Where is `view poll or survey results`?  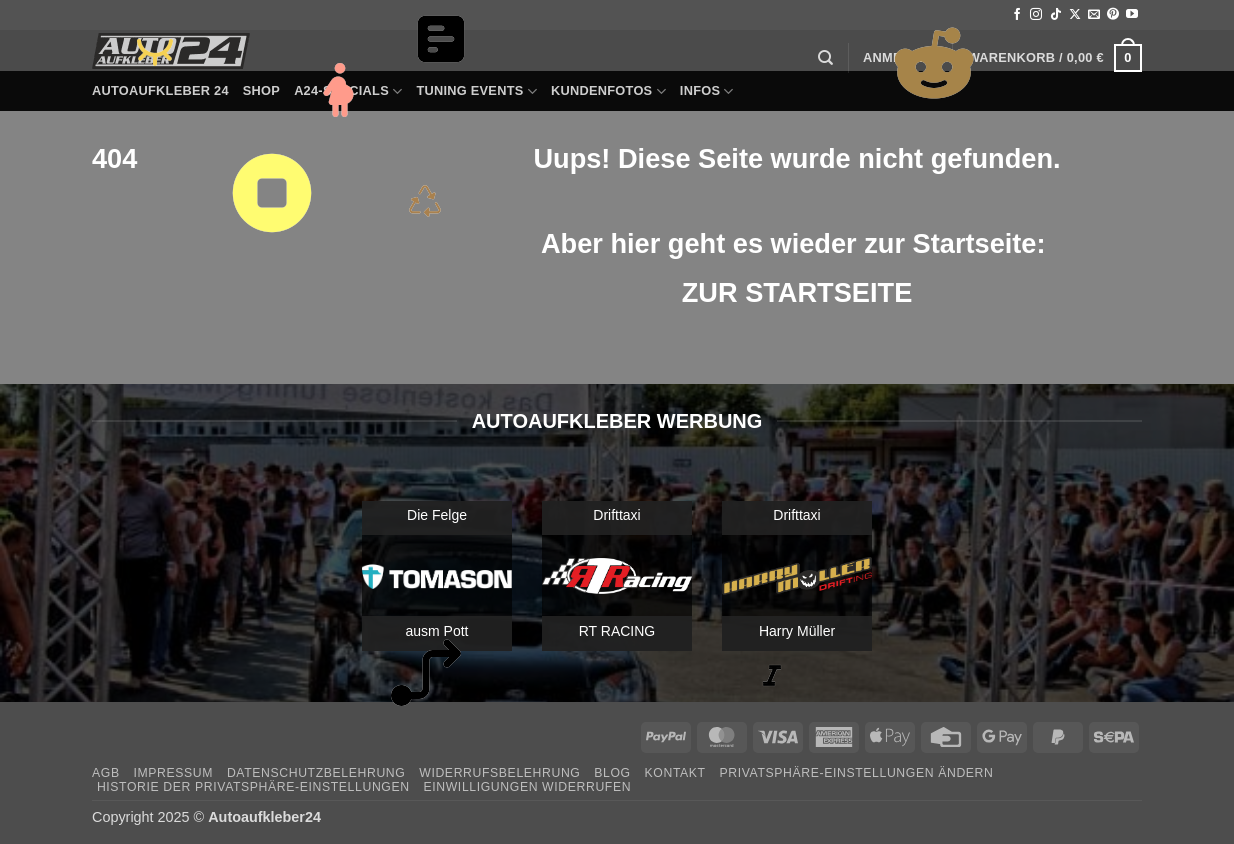
view poll or survey results is located at coordinates (441, 39).